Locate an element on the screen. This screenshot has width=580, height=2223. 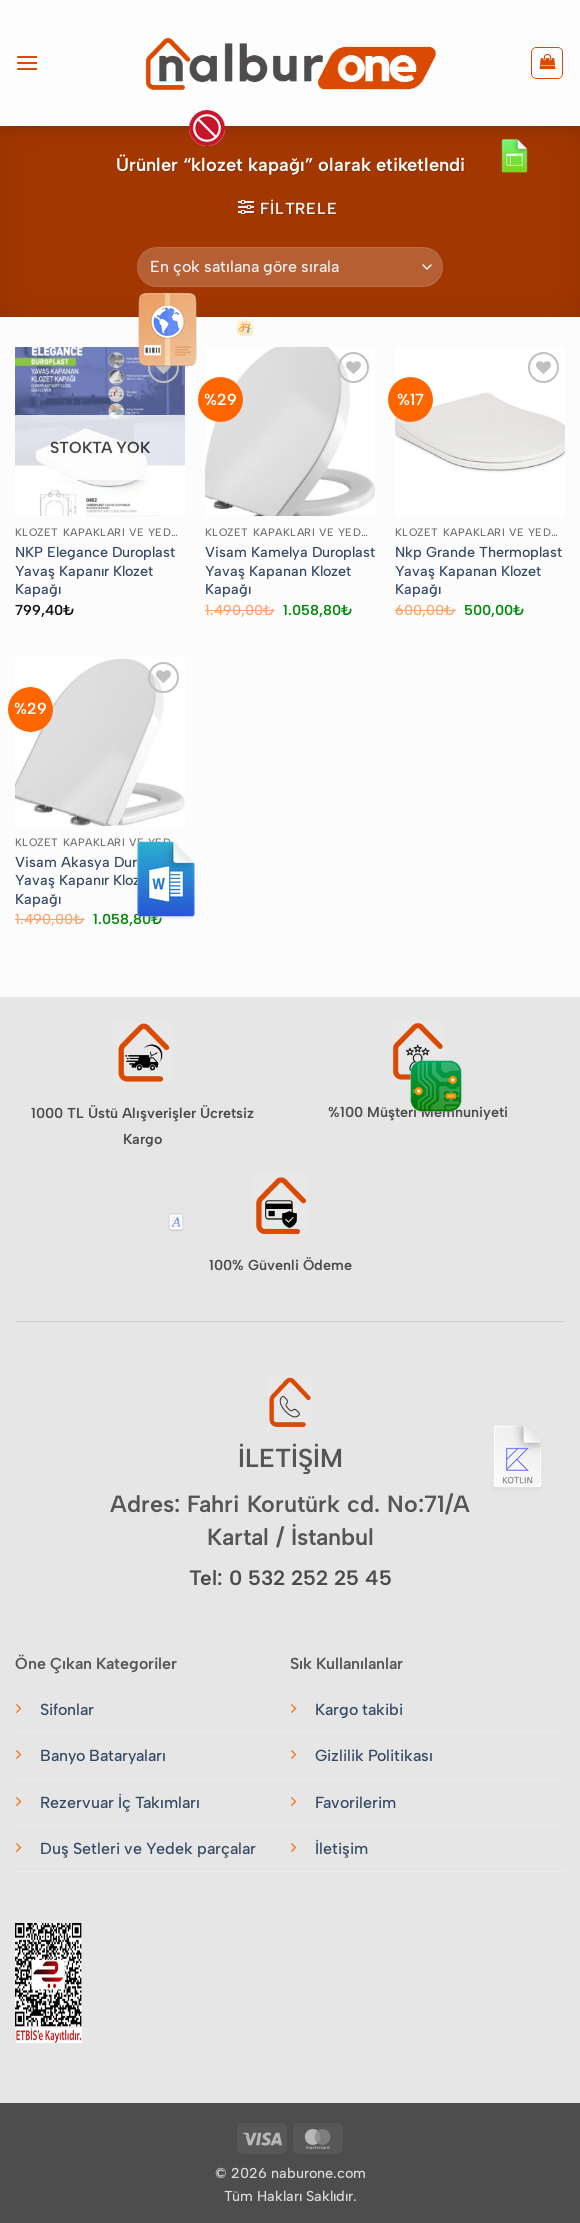
open a font file is located at coordinates (176, 1222).